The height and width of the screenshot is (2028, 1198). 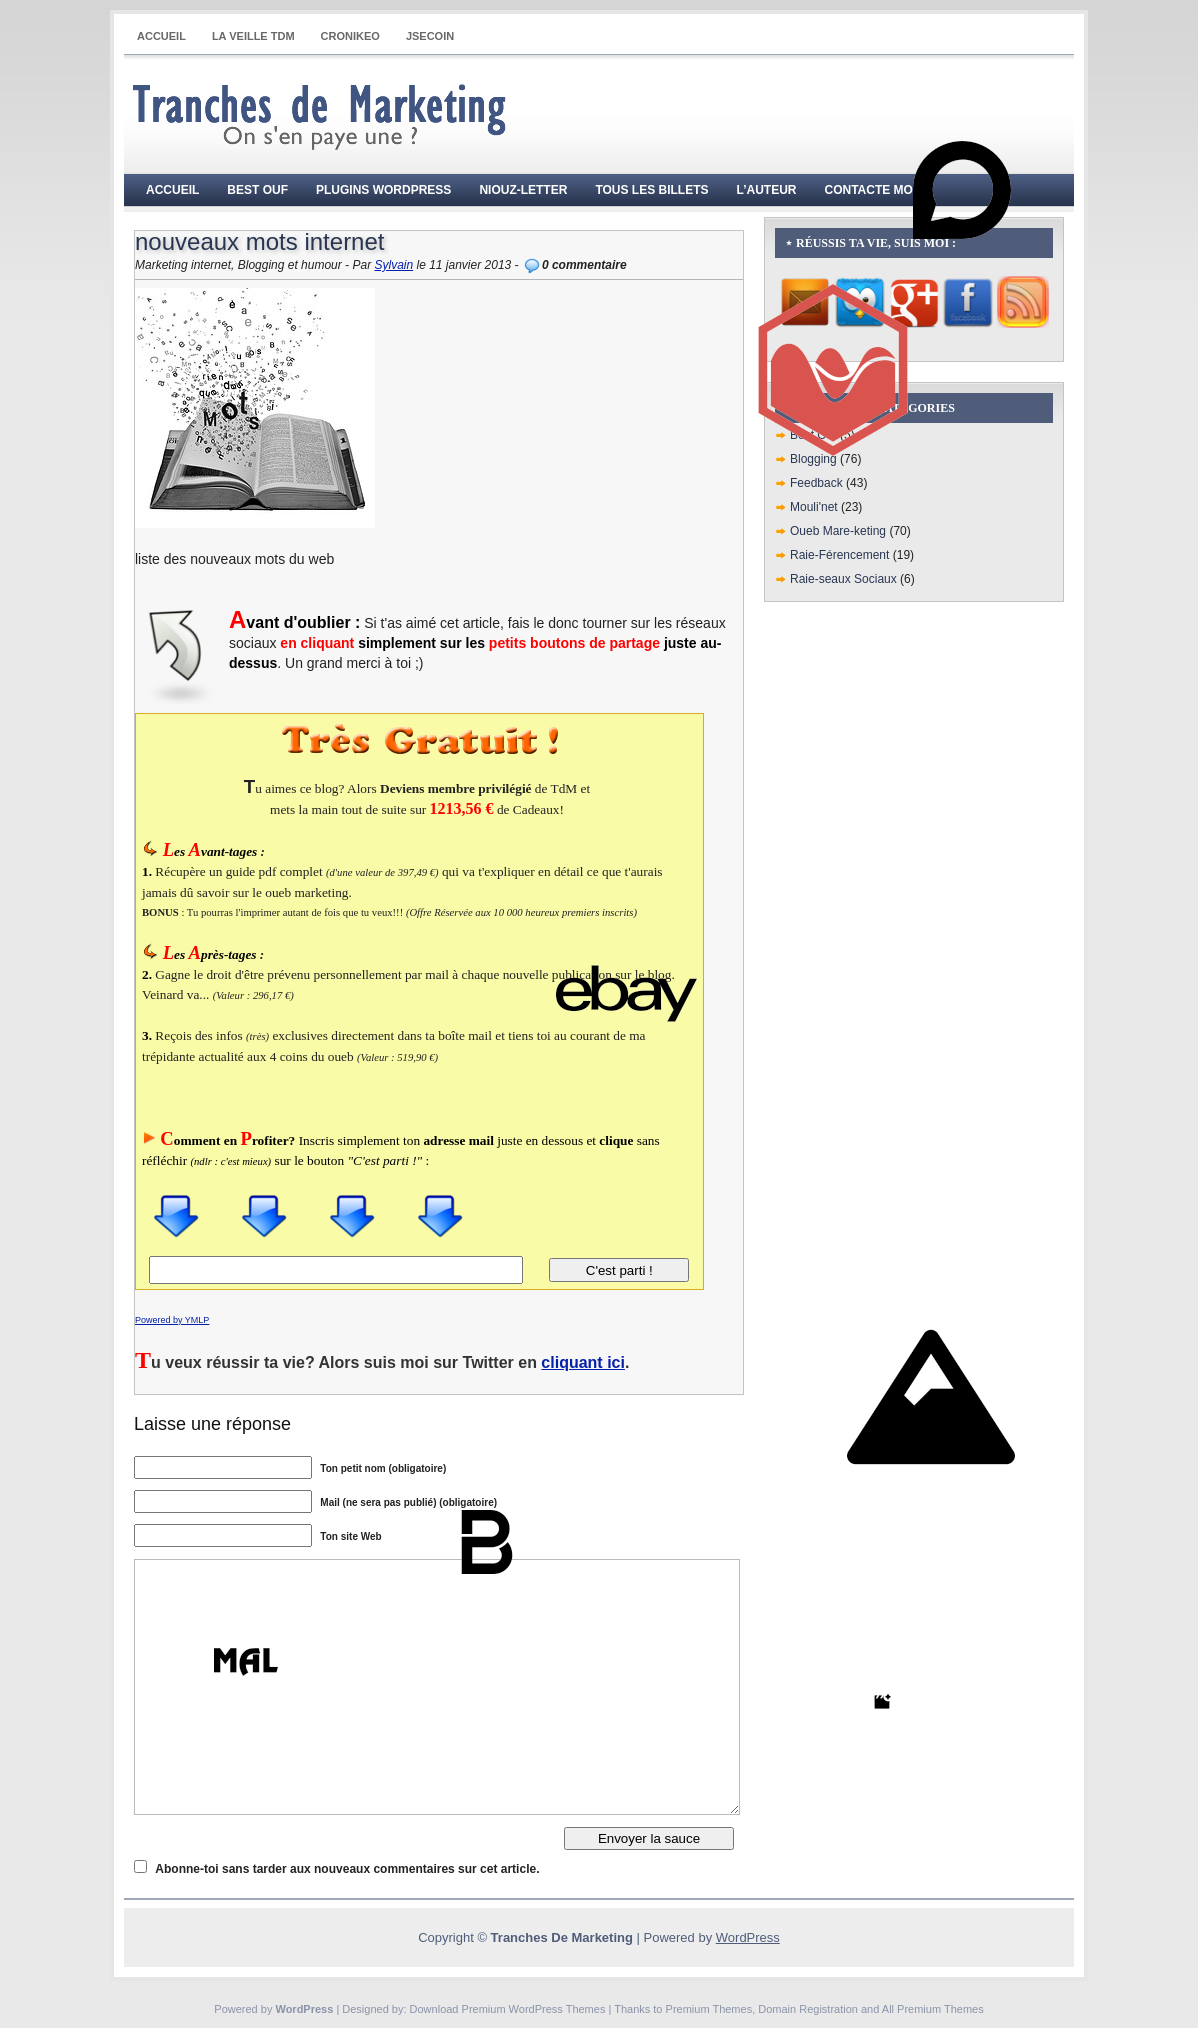 What do you see at coordinates (882, 1702) in the screenshot?
I see `access AI-powered video editing tools` at bounding box center [882, 1702].